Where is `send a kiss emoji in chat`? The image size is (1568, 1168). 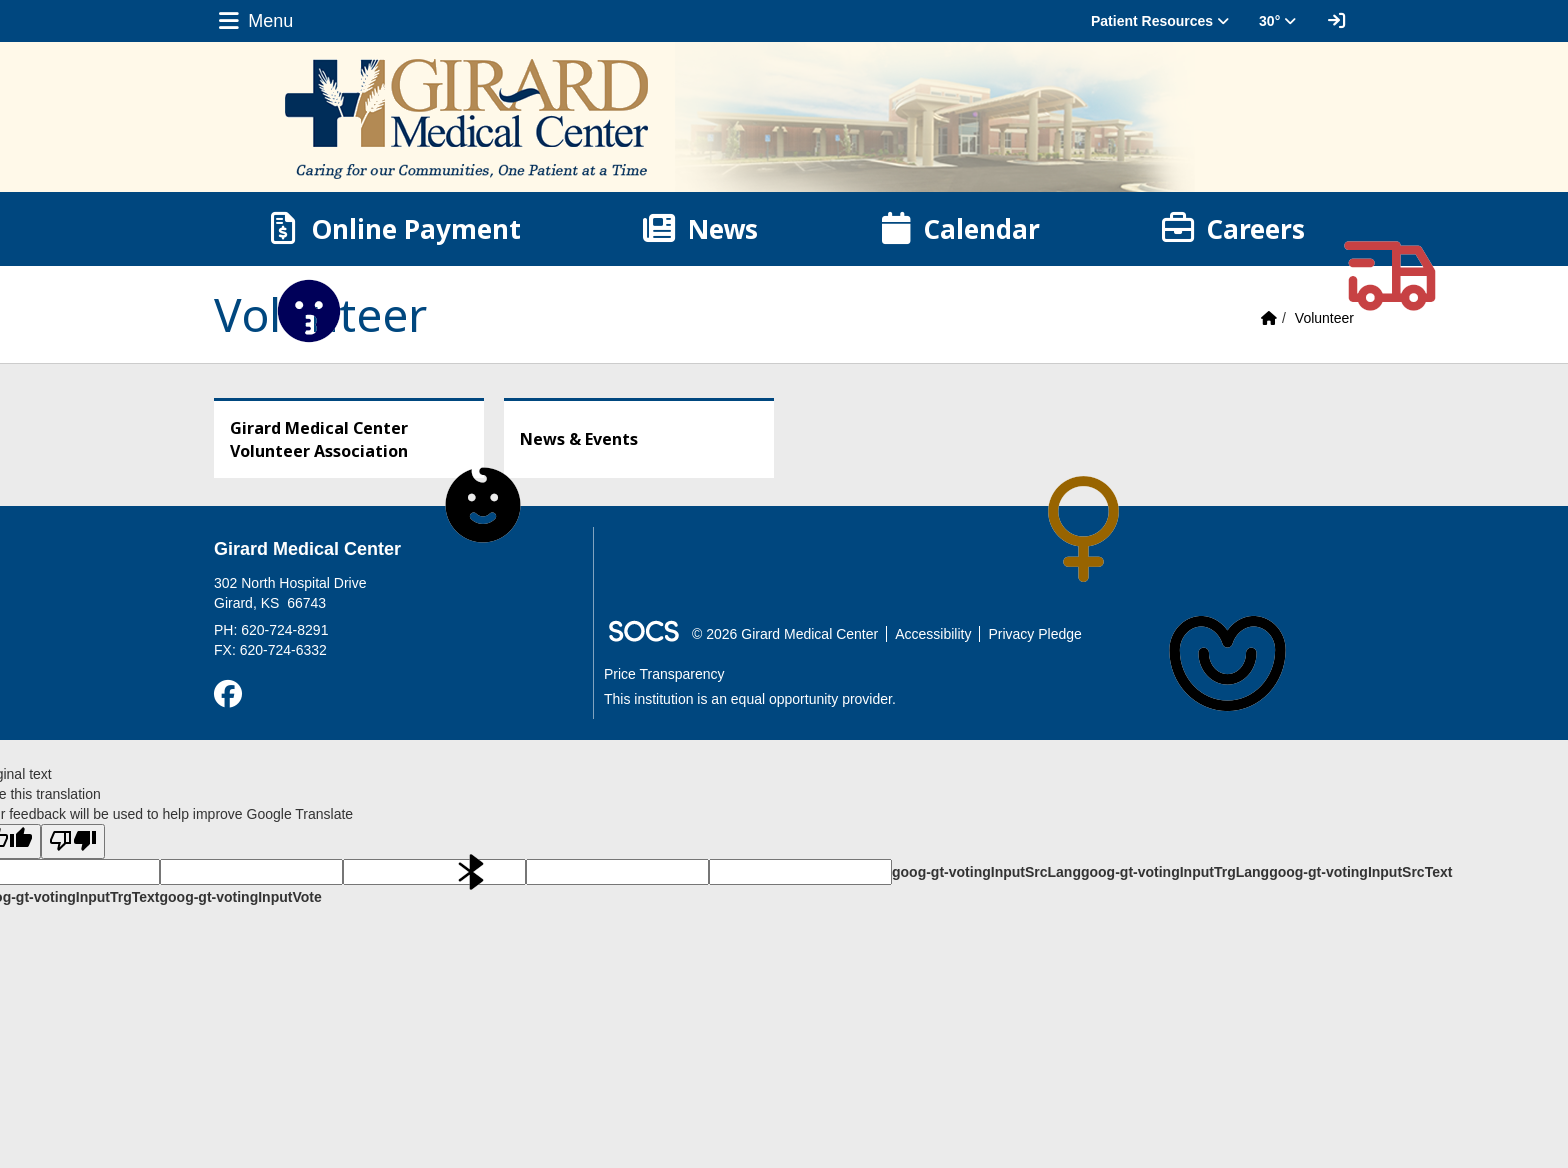 send a kiss emoji in chat is located at coordinates (309, 311).